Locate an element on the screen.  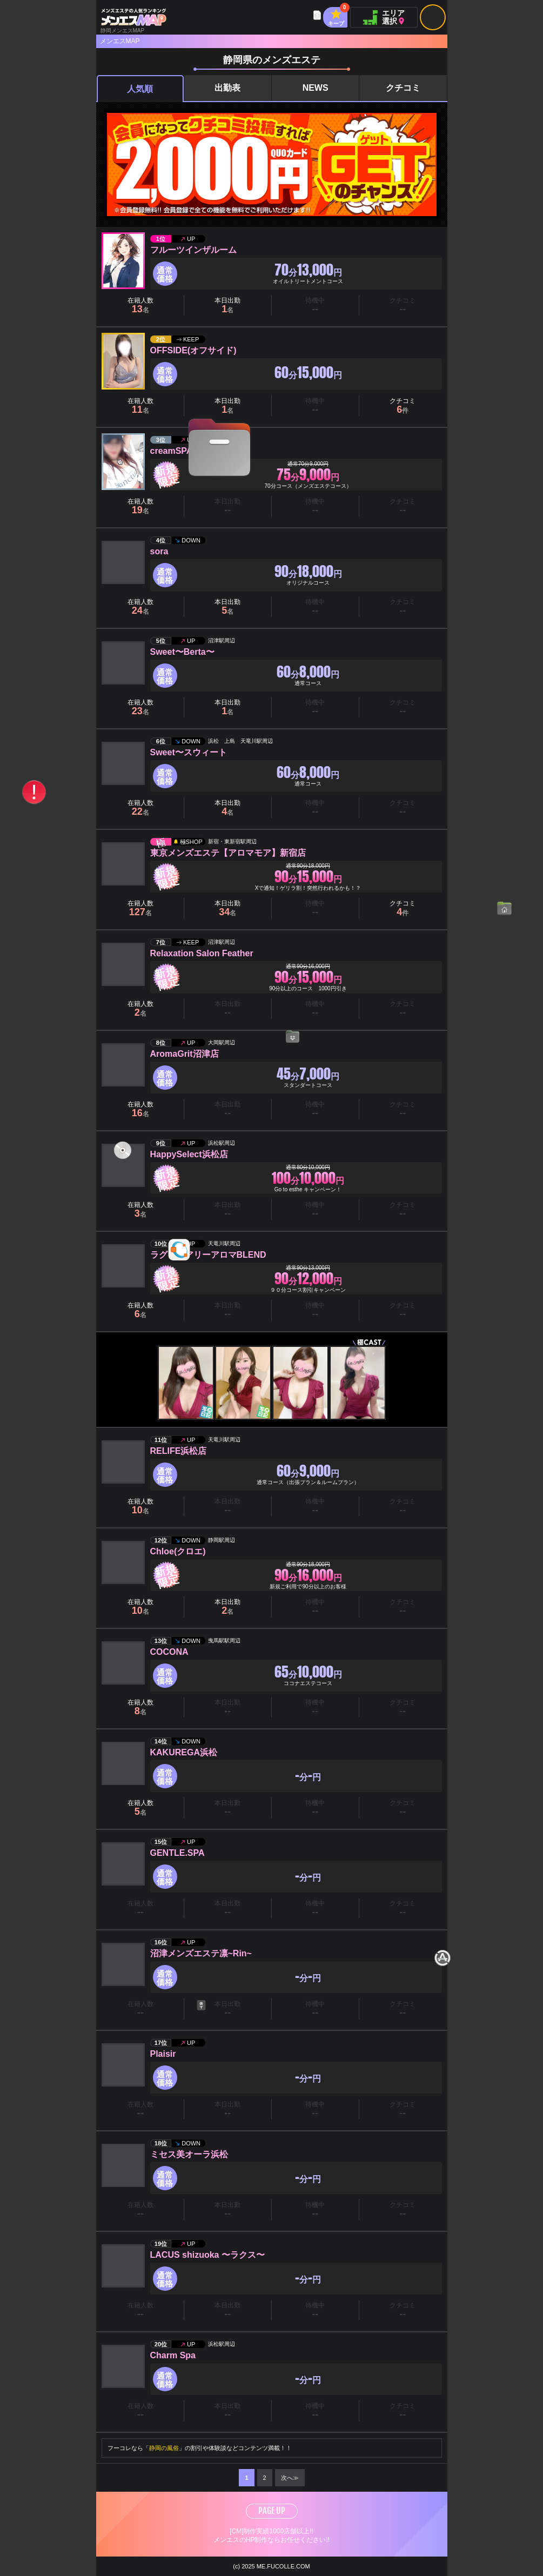
open GNU Octave numerical computing application is located at coordinates (179, 1249).